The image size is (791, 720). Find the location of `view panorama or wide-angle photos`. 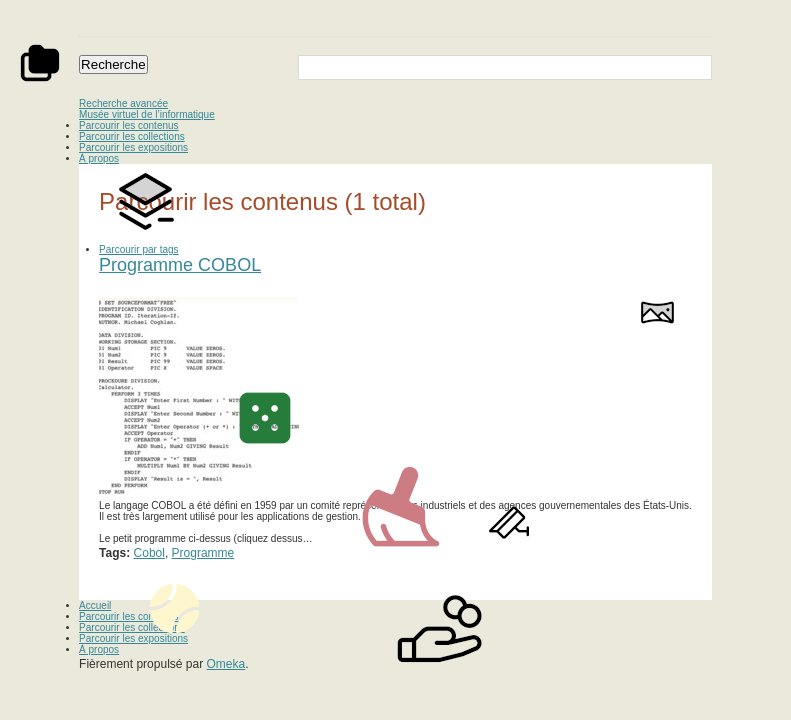

view panorama or wide-angle photos is located at coordinates (657, 312).